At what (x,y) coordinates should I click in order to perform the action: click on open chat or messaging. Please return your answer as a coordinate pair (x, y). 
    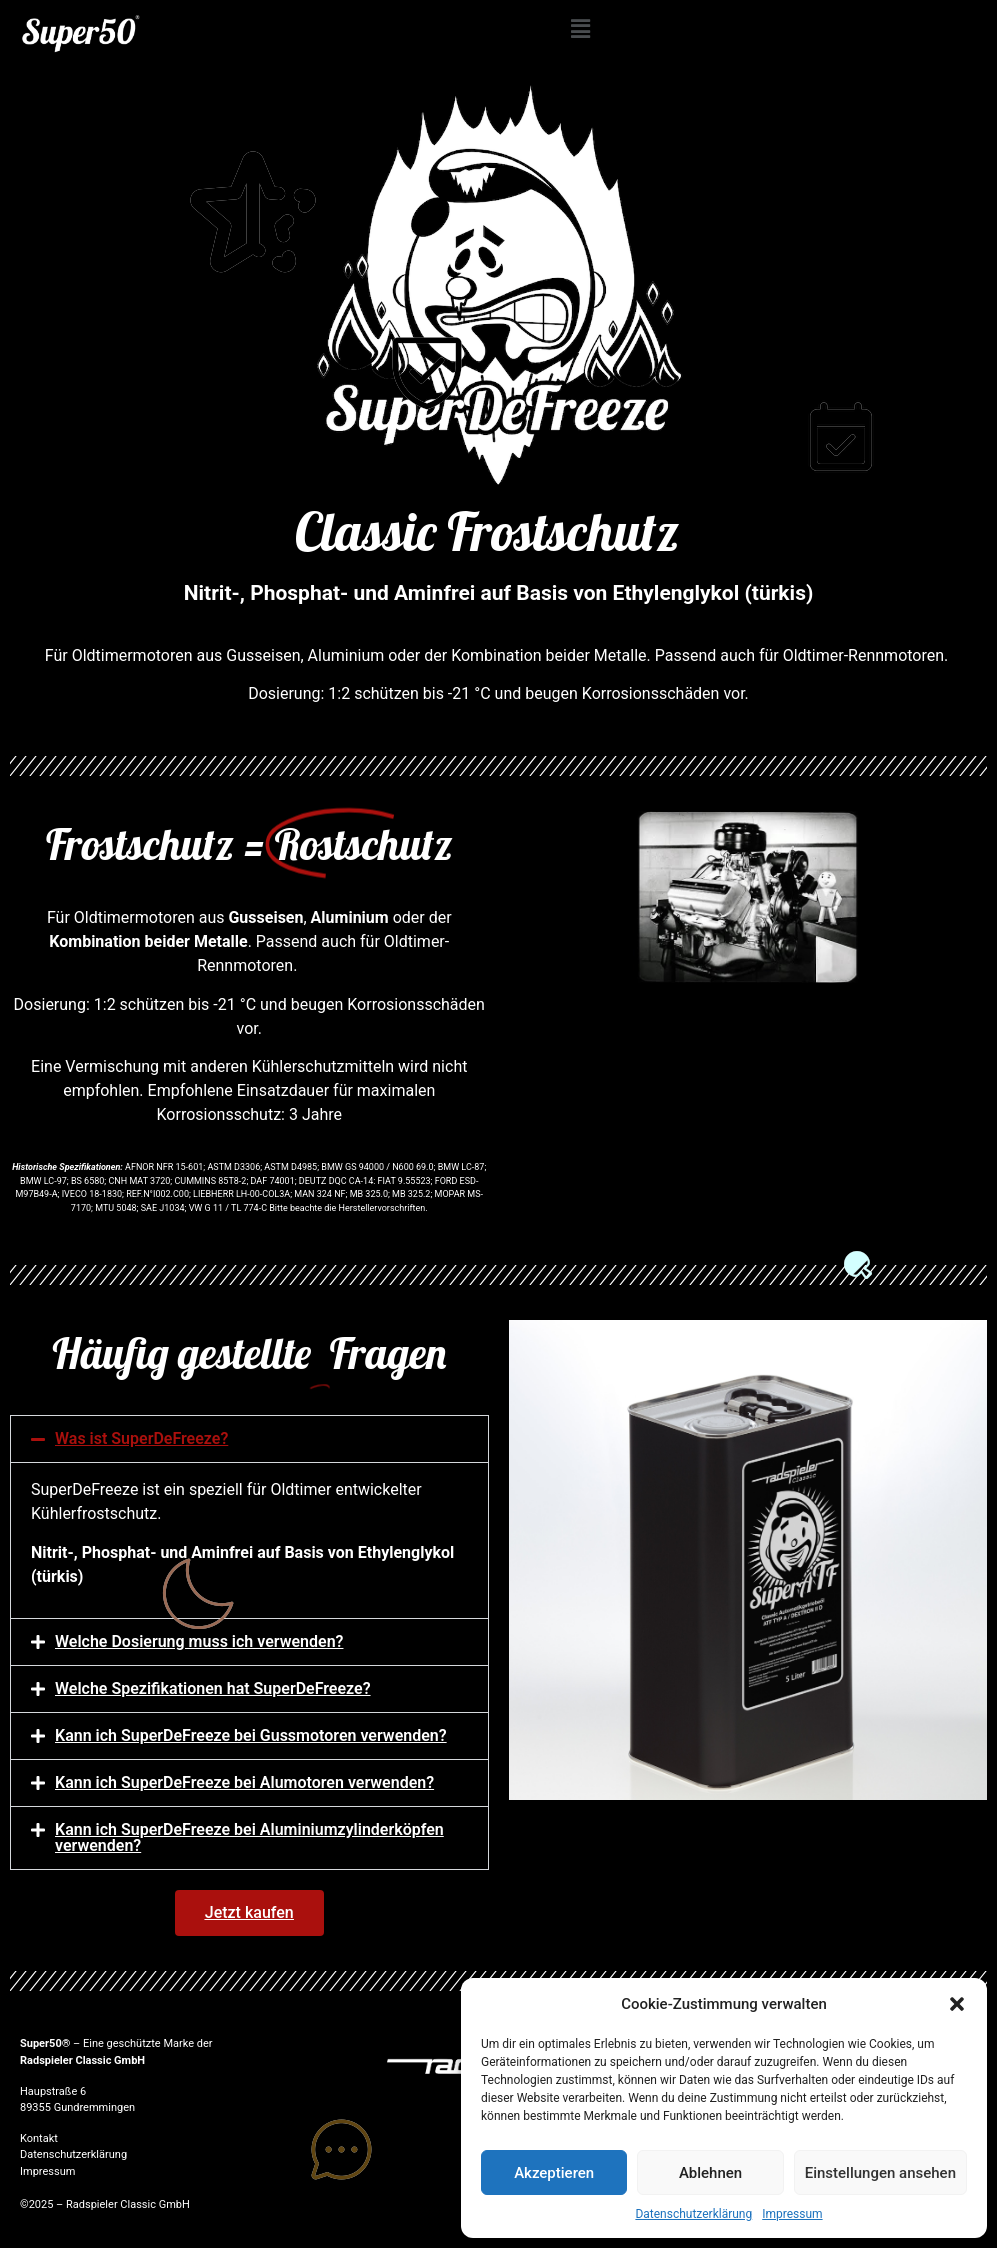
    Looking at the image, I should click on (341, 2149).